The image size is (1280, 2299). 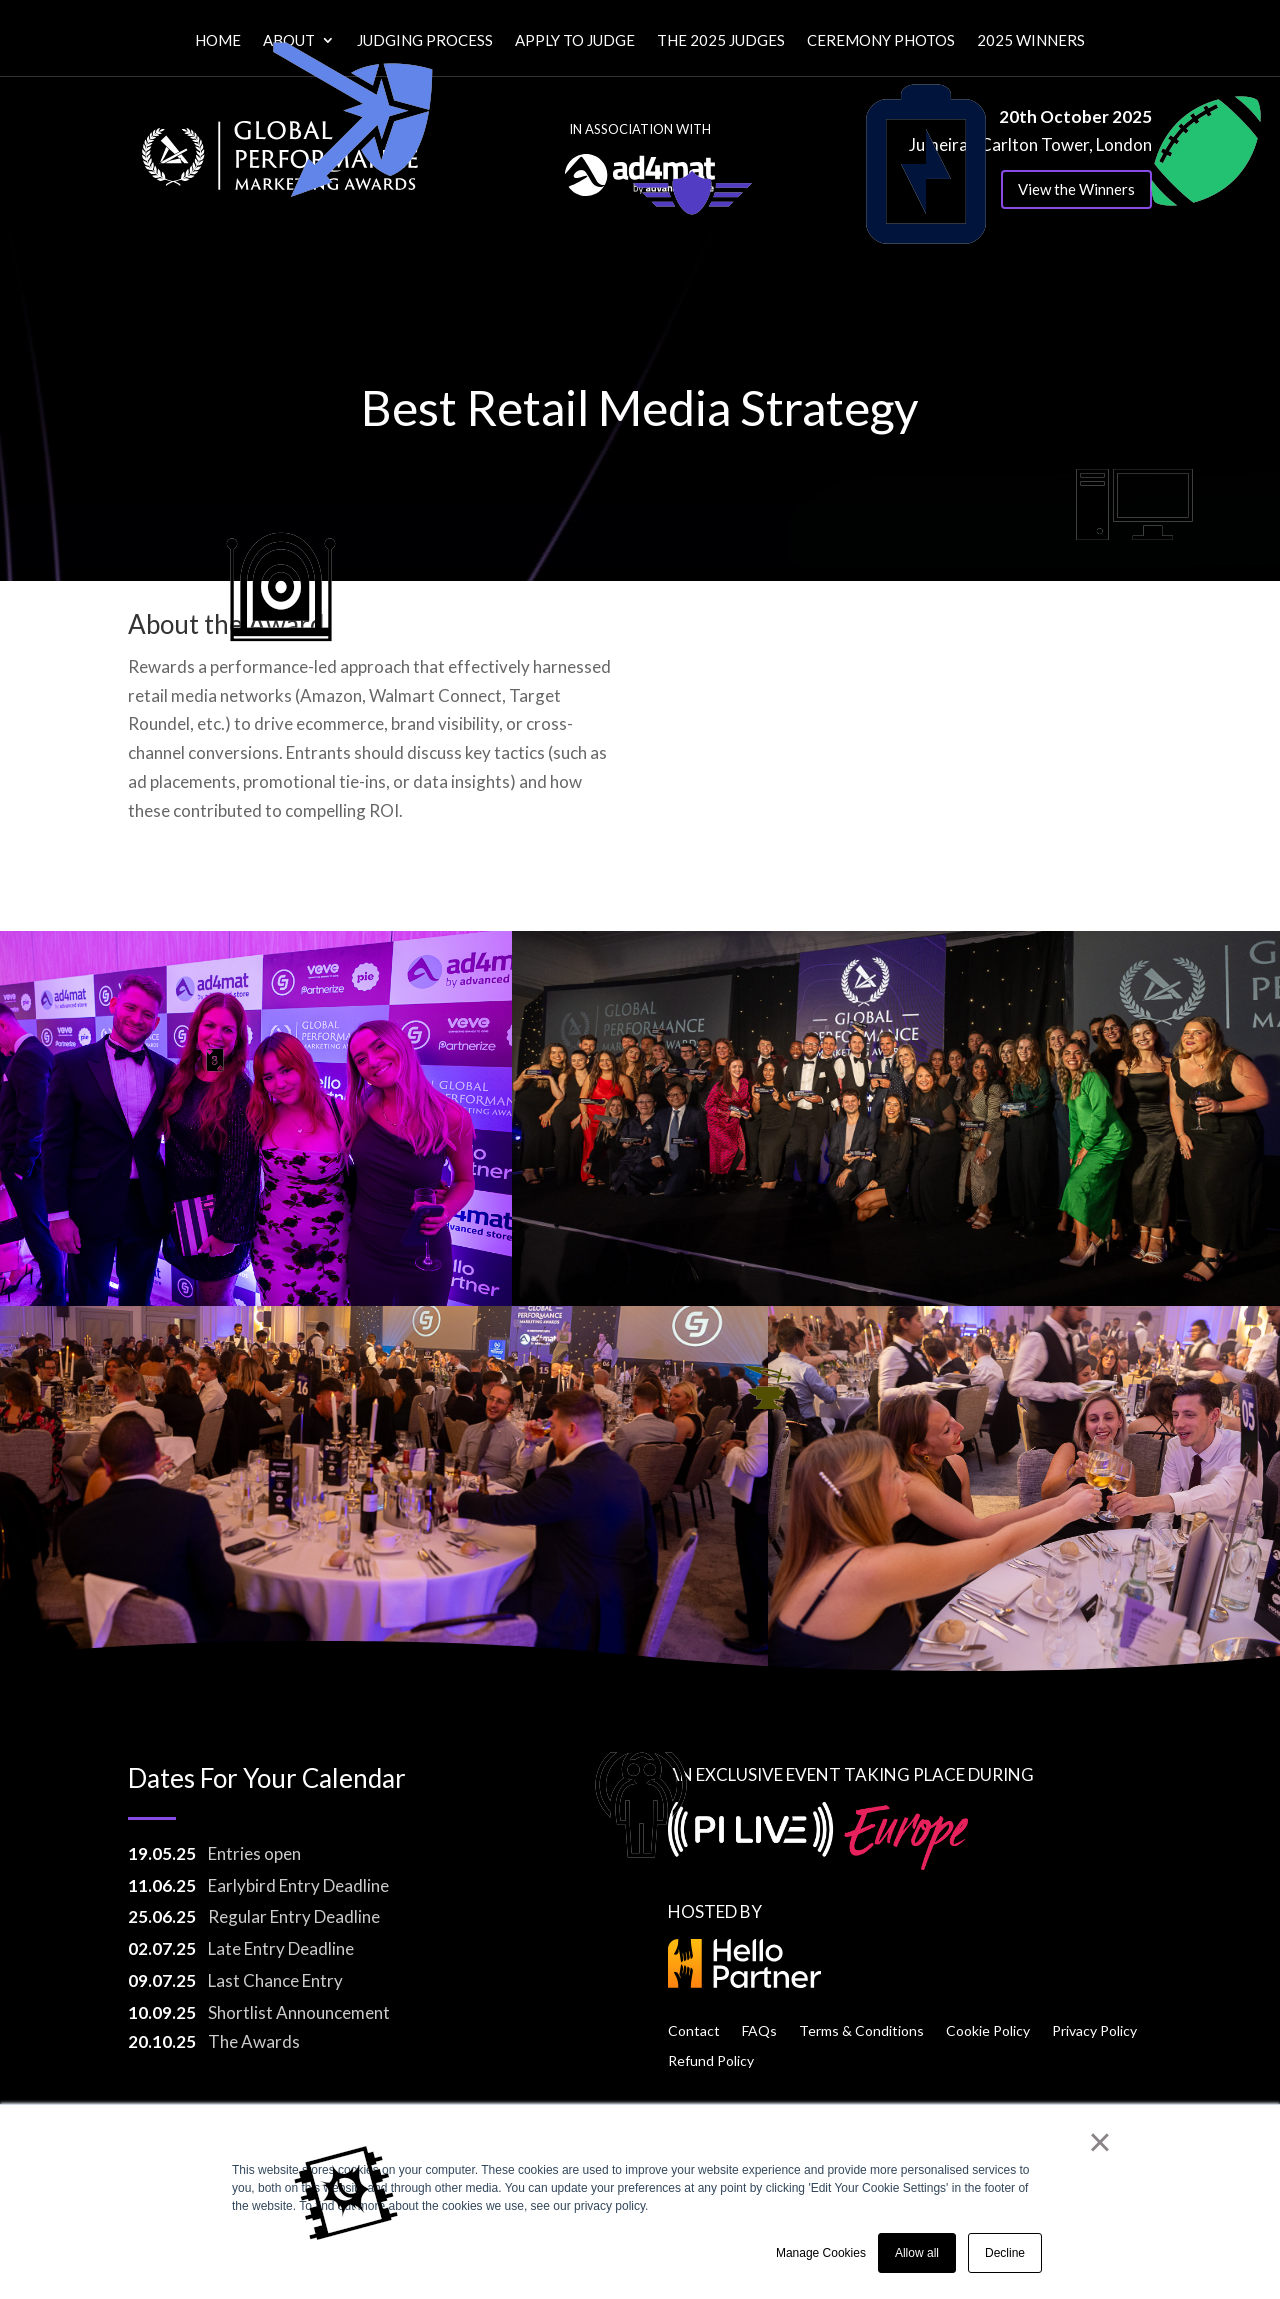 What do you see at coordinates (641, 1804) in the screenshot?
I see `indicates enhanced awareness or heightened perception state` at bounding box center [641, 1804].